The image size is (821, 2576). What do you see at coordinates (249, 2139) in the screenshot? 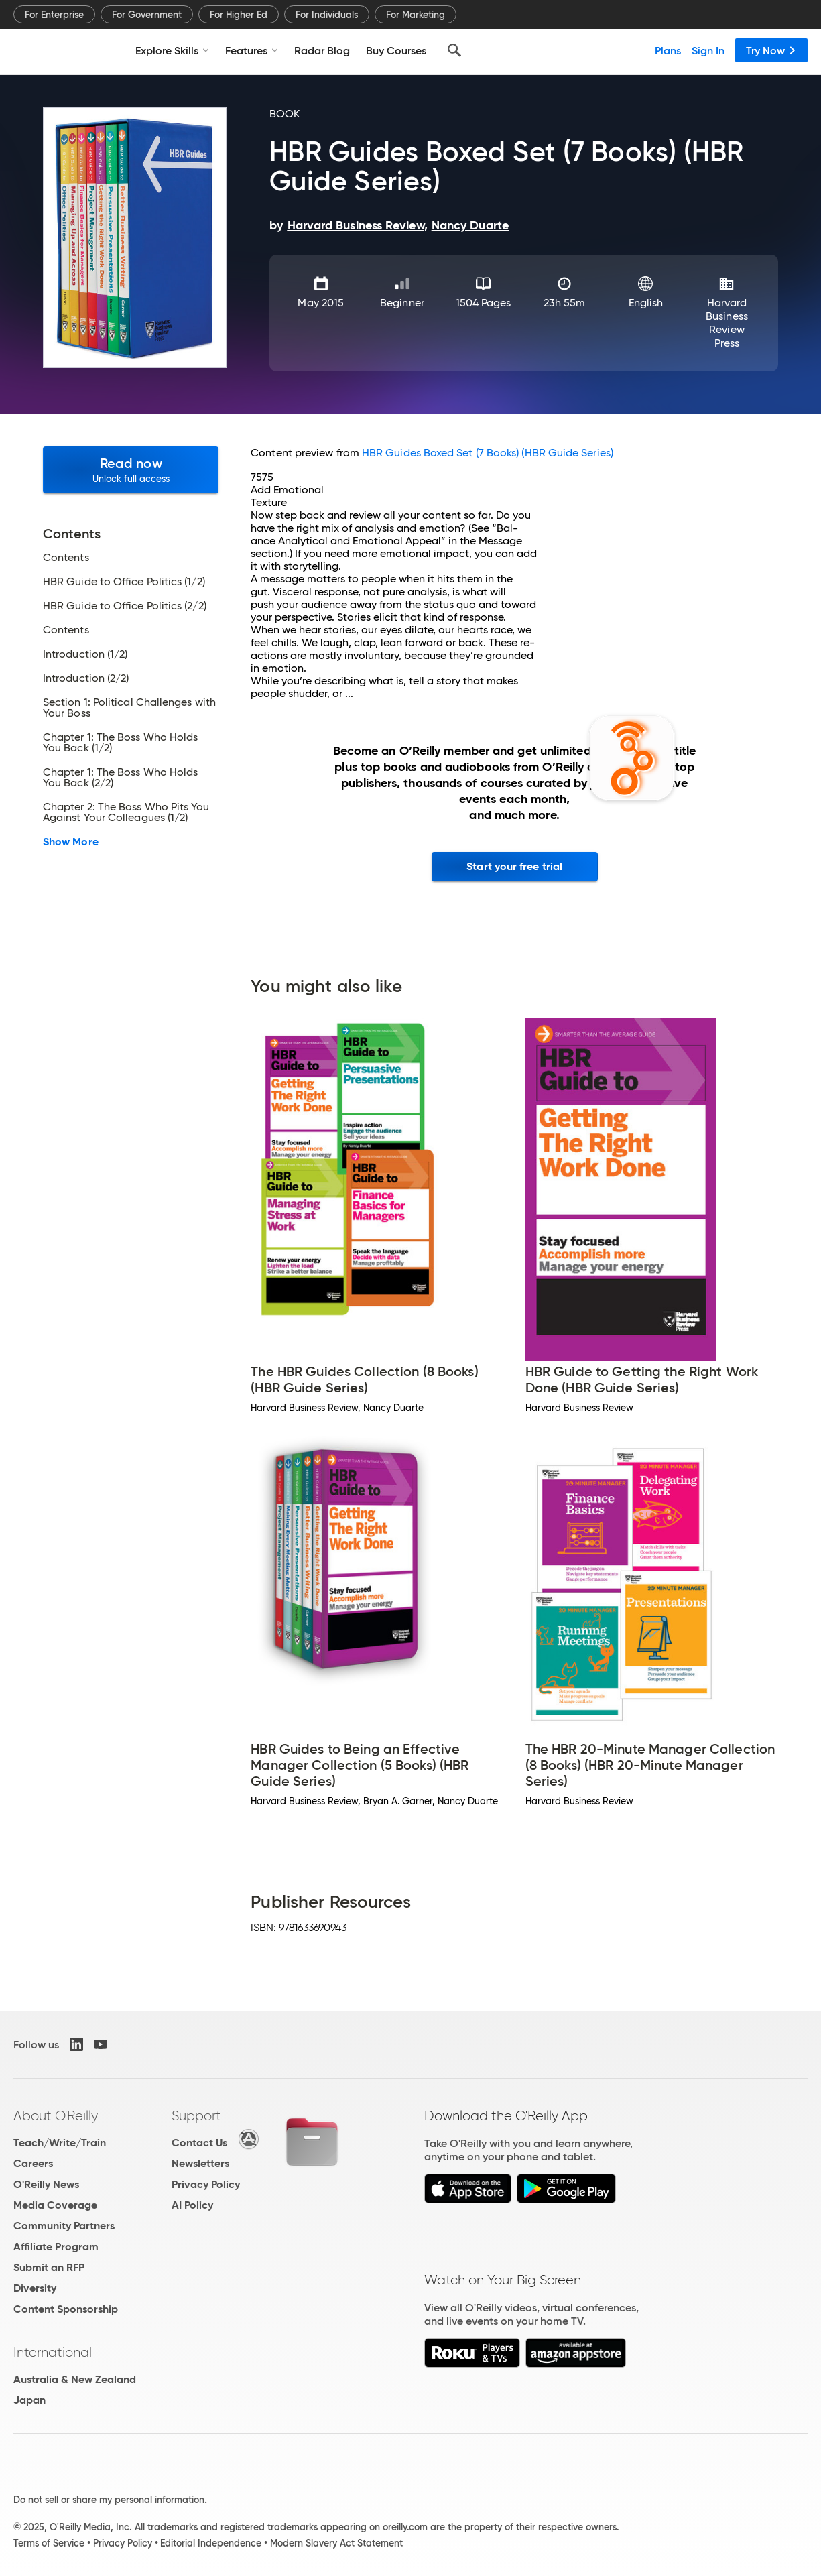
I see `open the software updater application` at bounding box center [249, 2139].